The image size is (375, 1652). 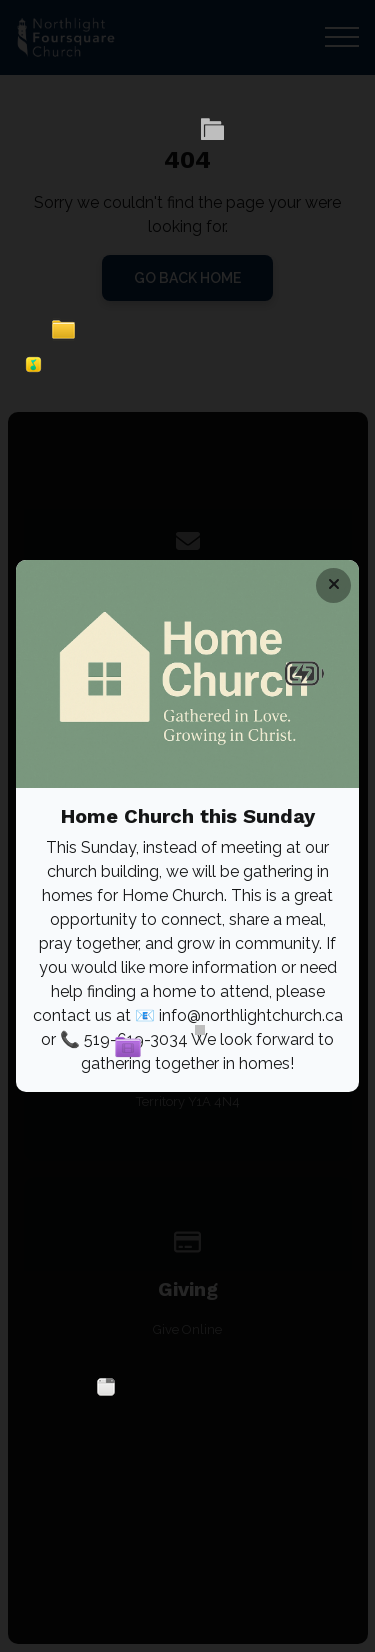 I want to click on open folder or directory, so click(x=212, y=128).